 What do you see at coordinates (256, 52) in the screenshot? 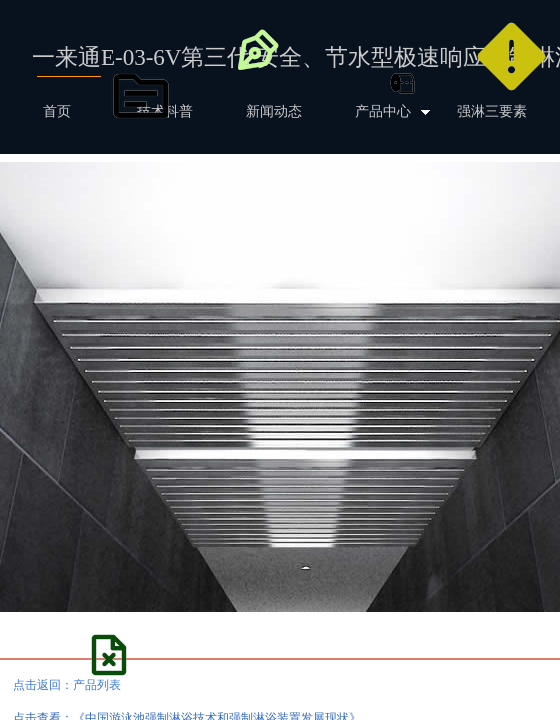
I see `access drawing or illustration tools` at bounding box center [256, 52].